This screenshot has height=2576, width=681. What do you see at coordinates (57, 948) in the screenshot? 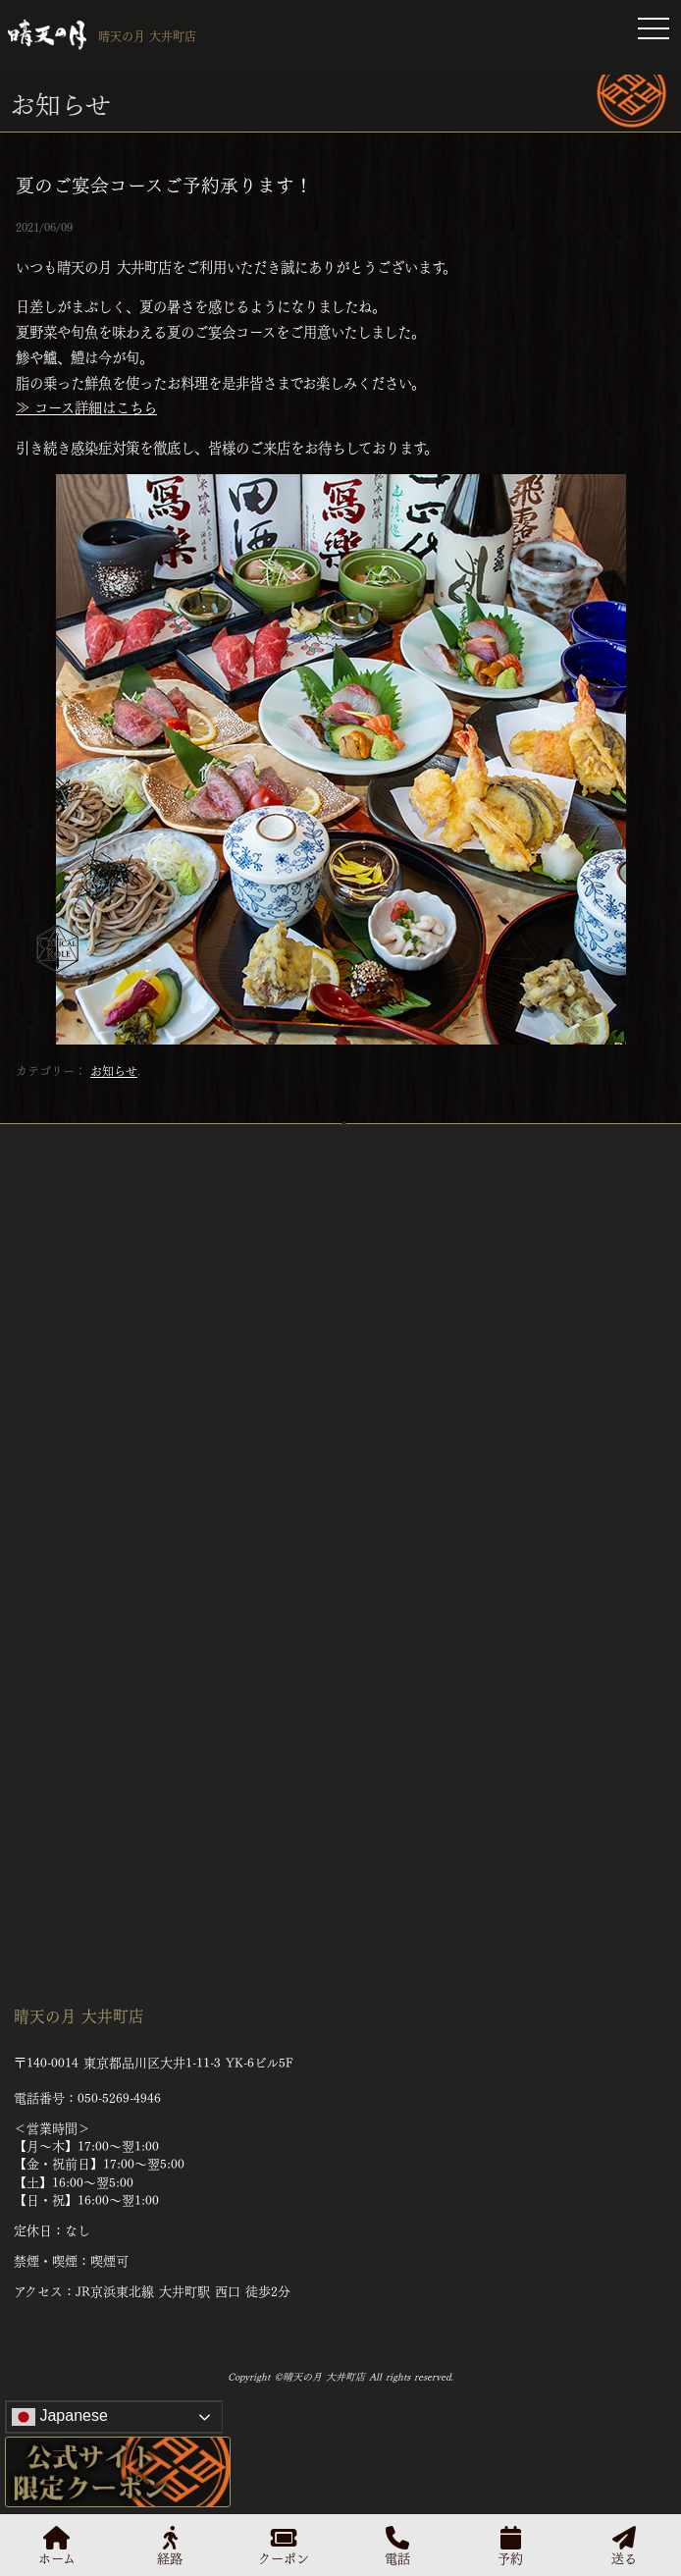
I see `critical role official logo` at bounding box center [57, 948].